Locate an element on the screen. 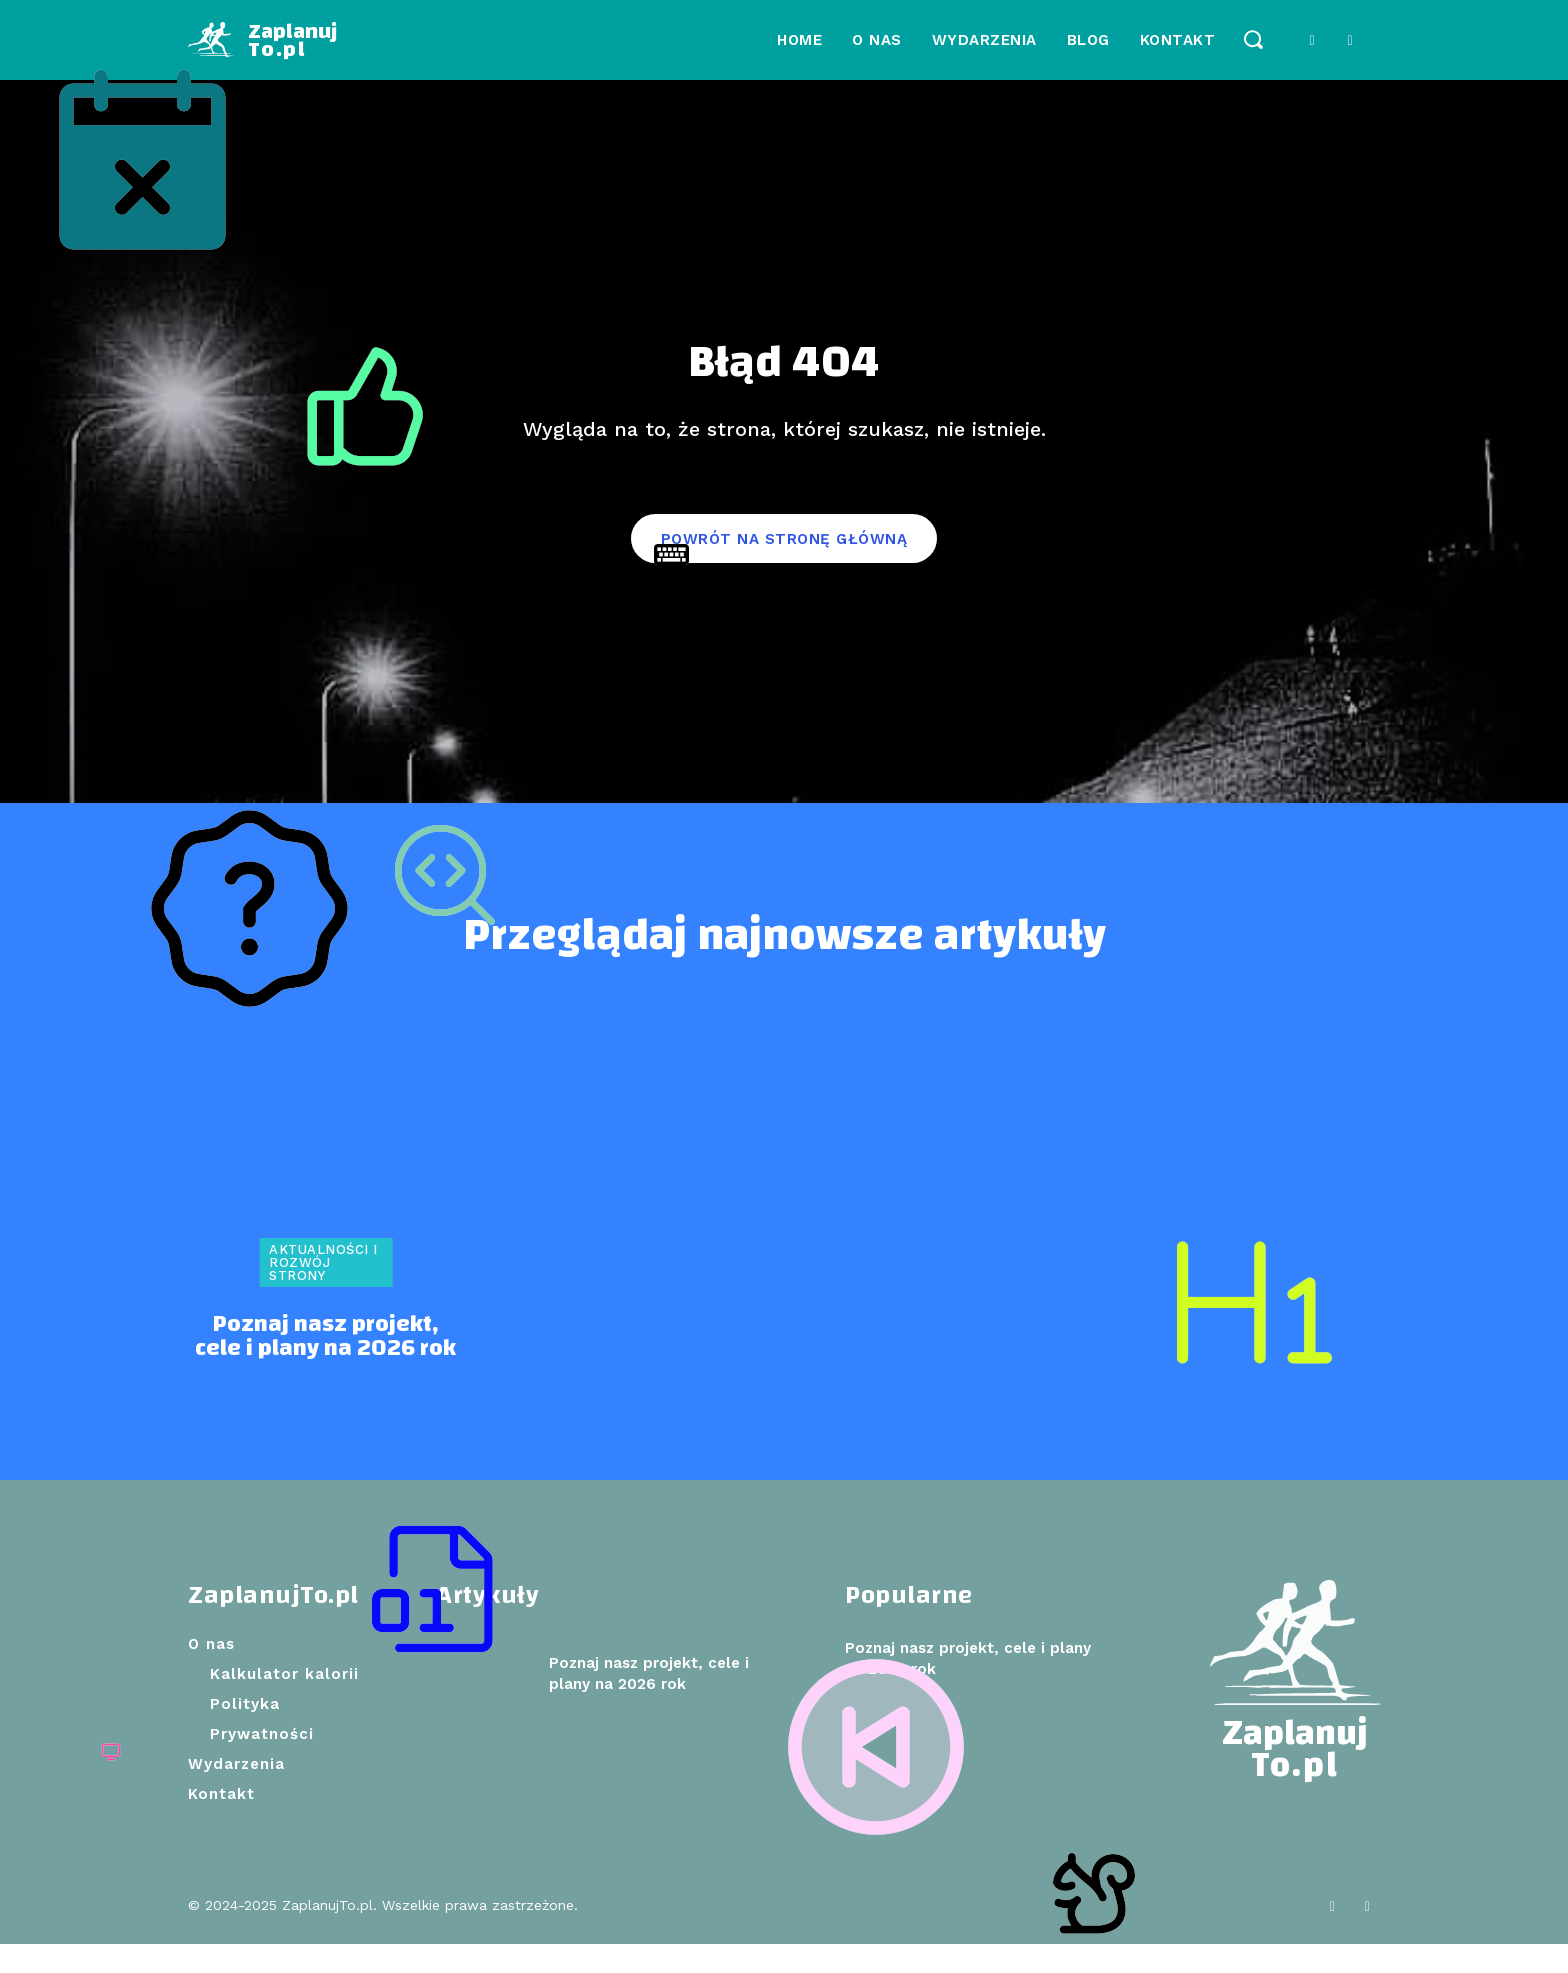 This screenshot has height=1973, width=1568. view stashed or cached content is located at coordinates (1092, 1896).